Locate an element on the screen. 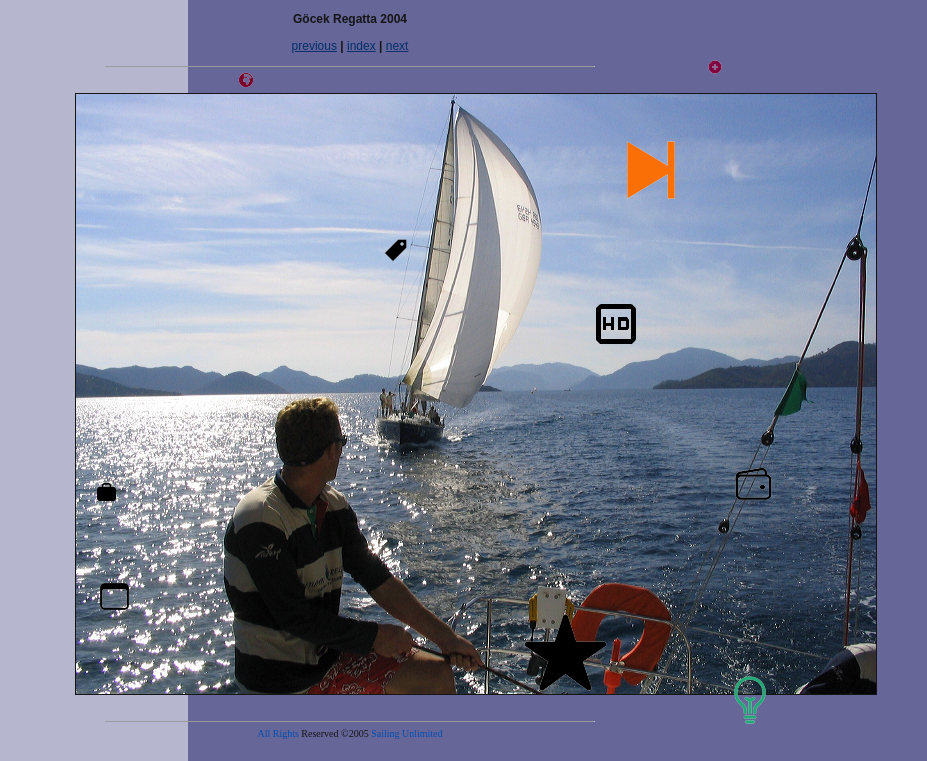 This screenshot has width=927, height=761. view or apply tags to an item is located at coordinates (396, 250).